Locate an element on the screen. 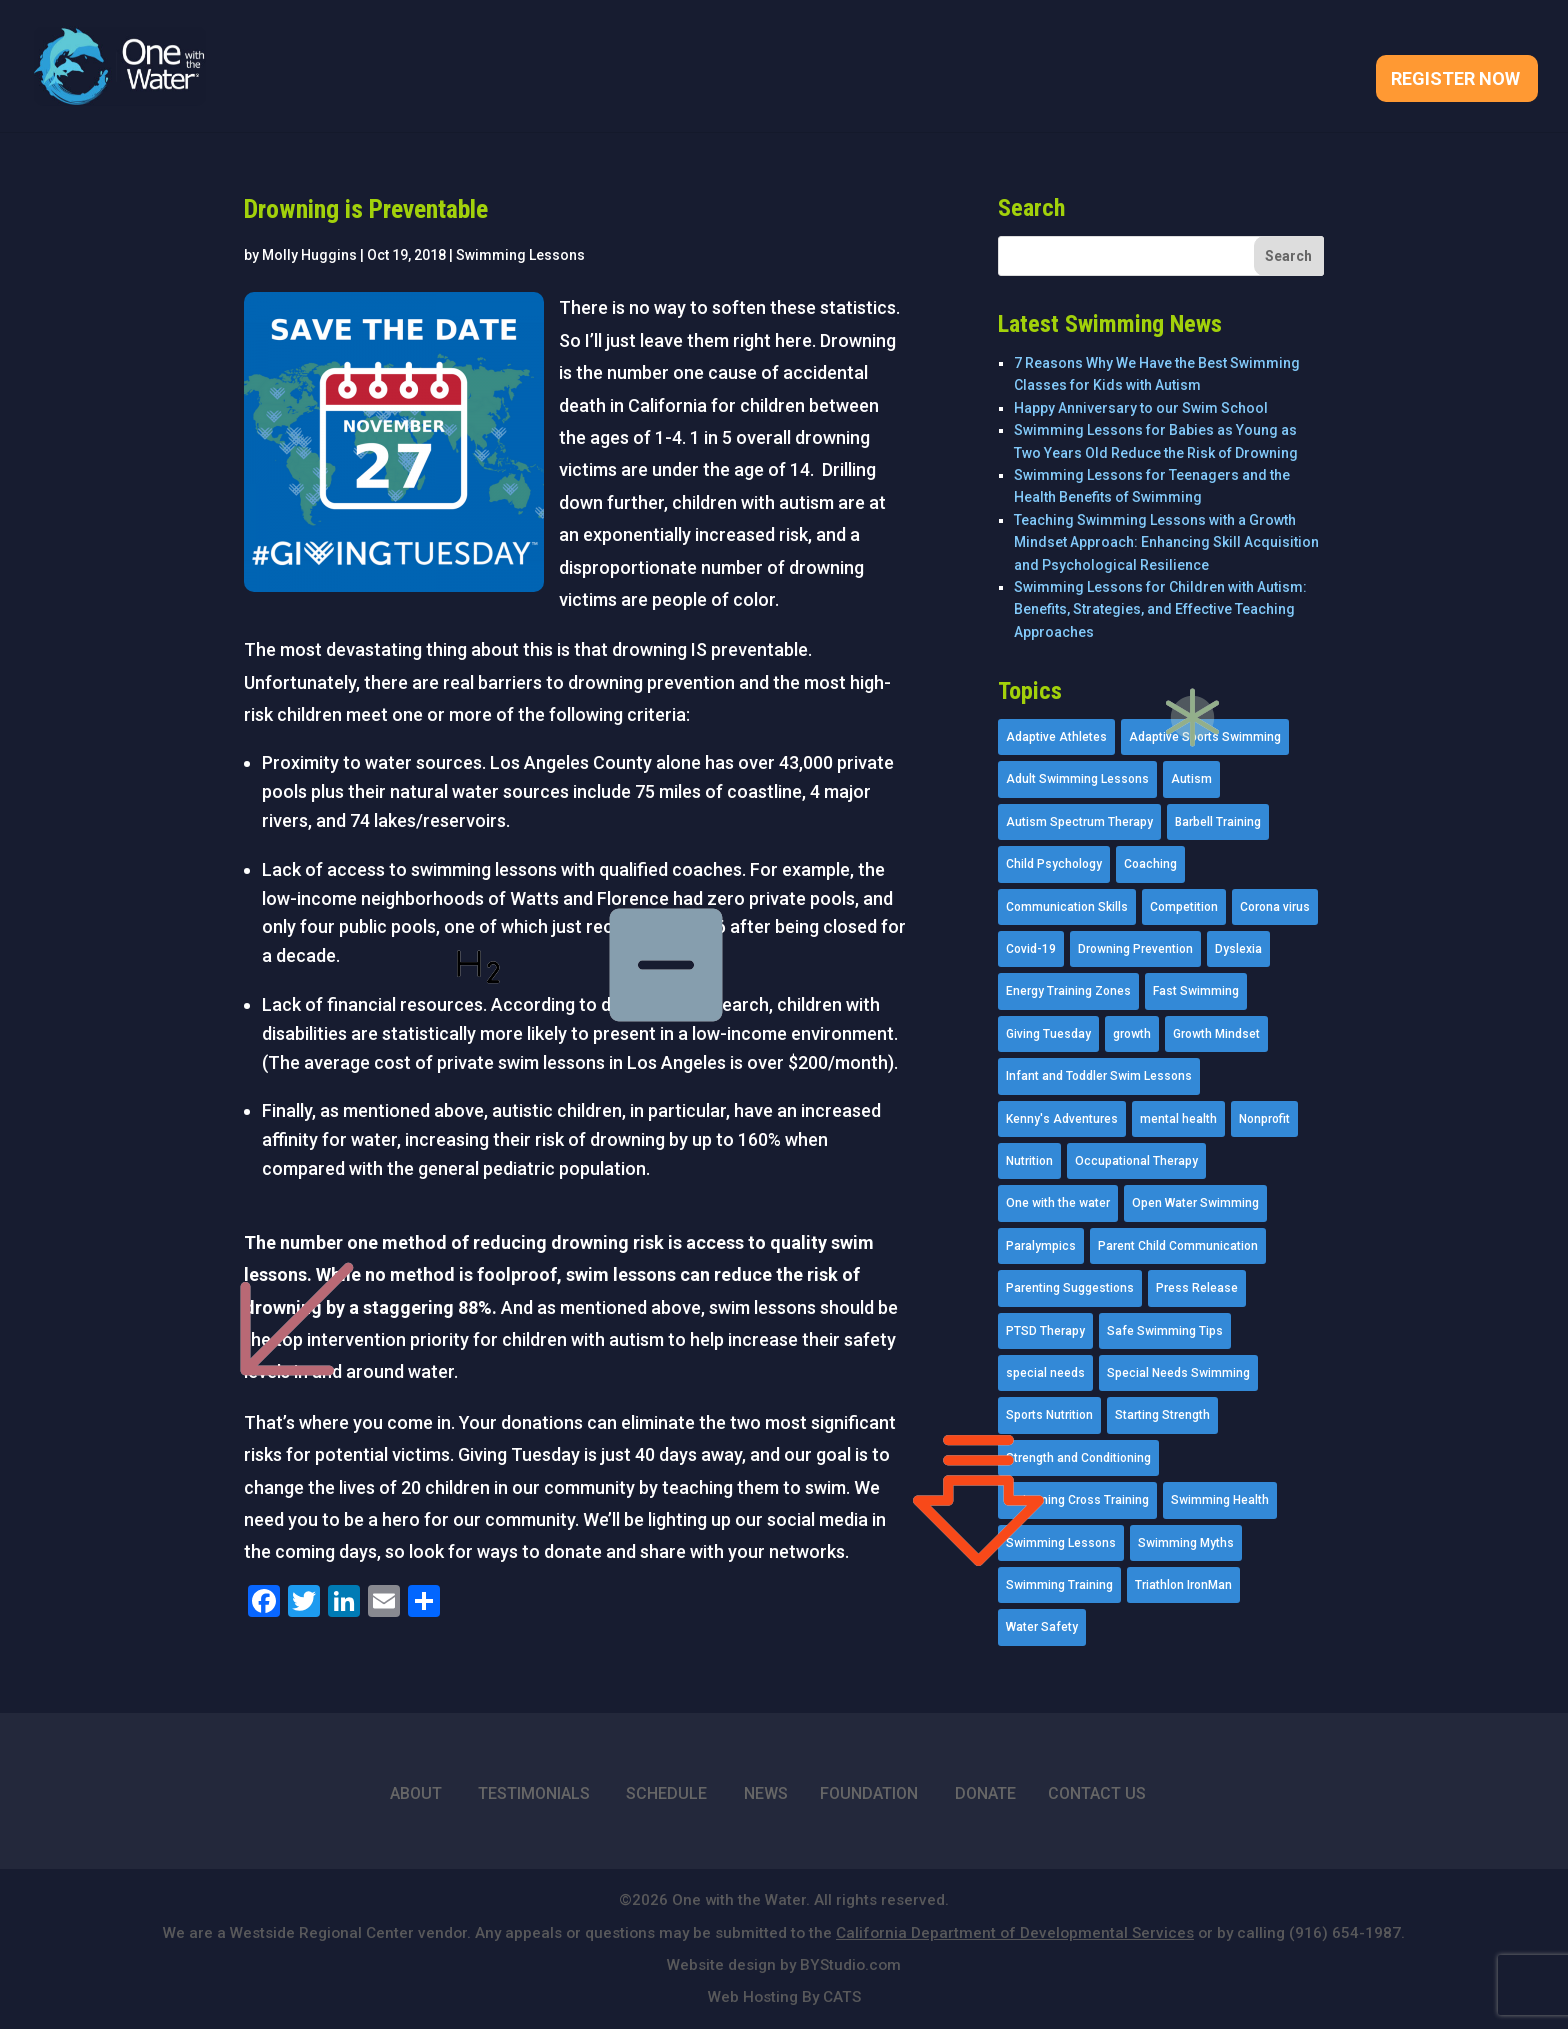  collapse or minimize a section is located at coordinates (666, 965).